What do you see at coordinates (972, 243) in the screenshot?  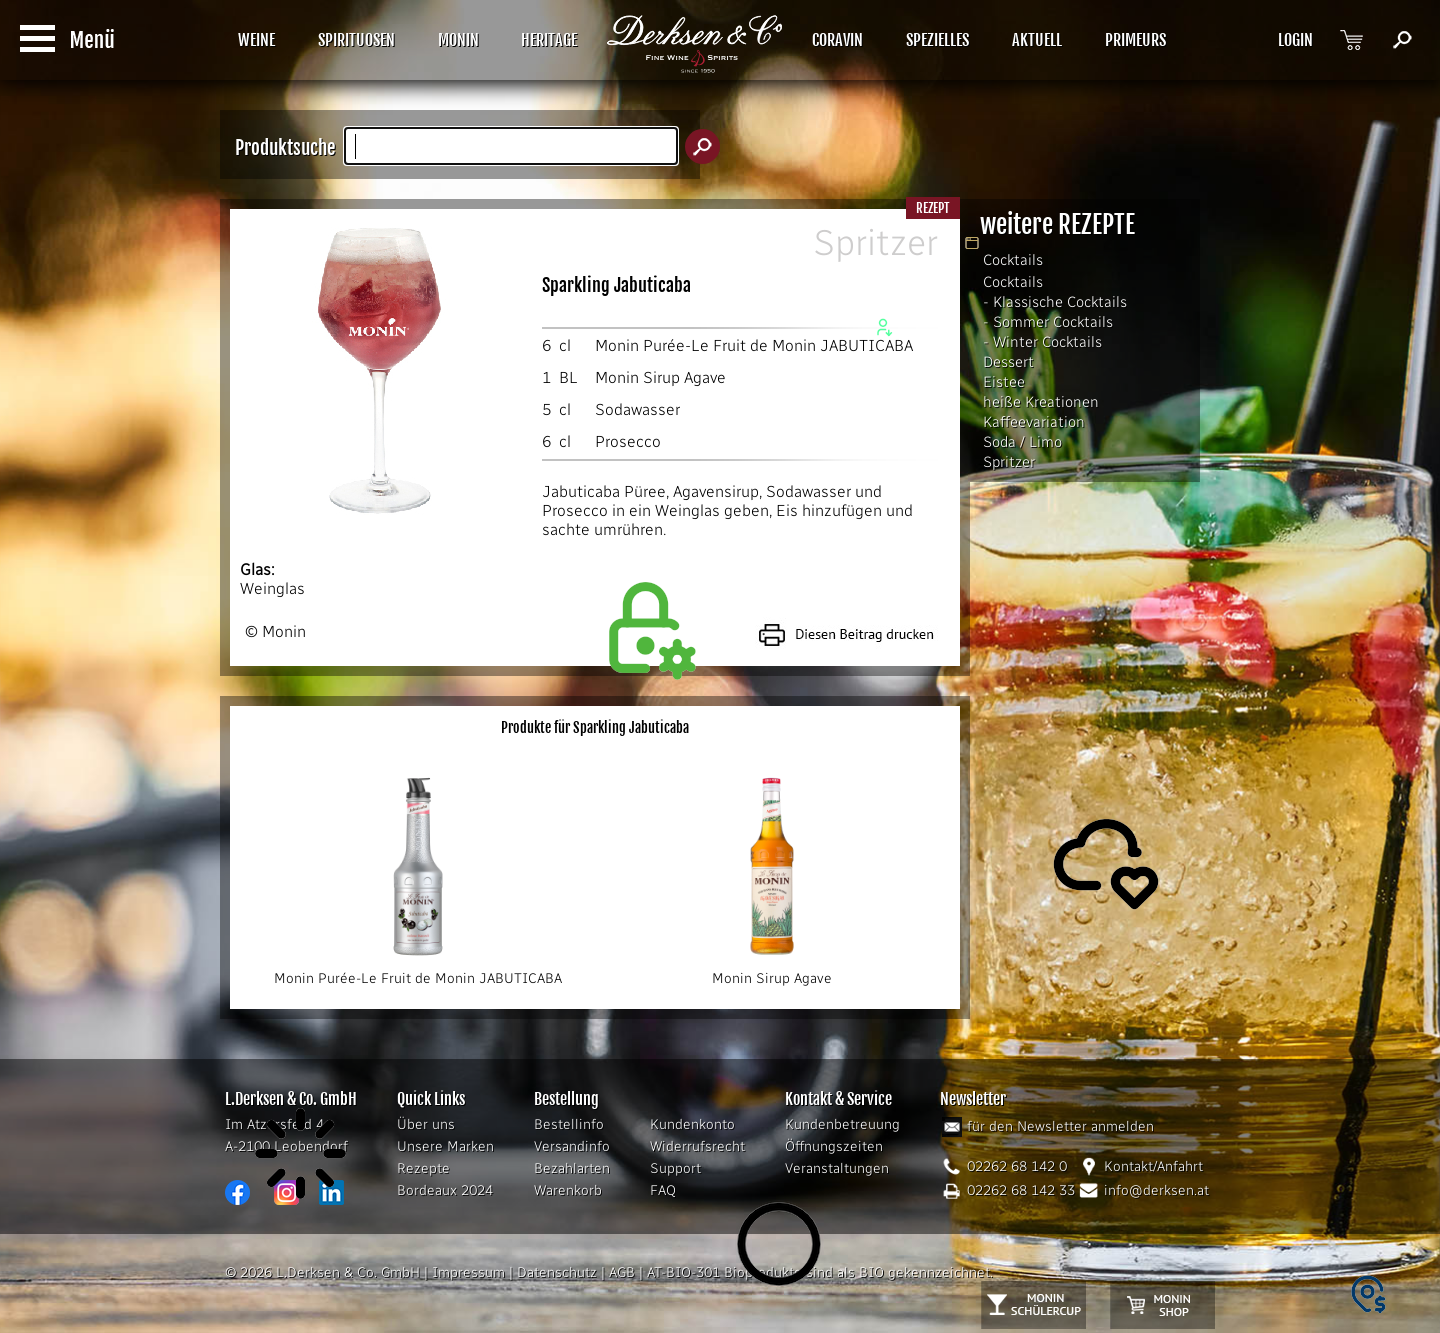 I see `open a new browser window` at bounding box center [972, 243].